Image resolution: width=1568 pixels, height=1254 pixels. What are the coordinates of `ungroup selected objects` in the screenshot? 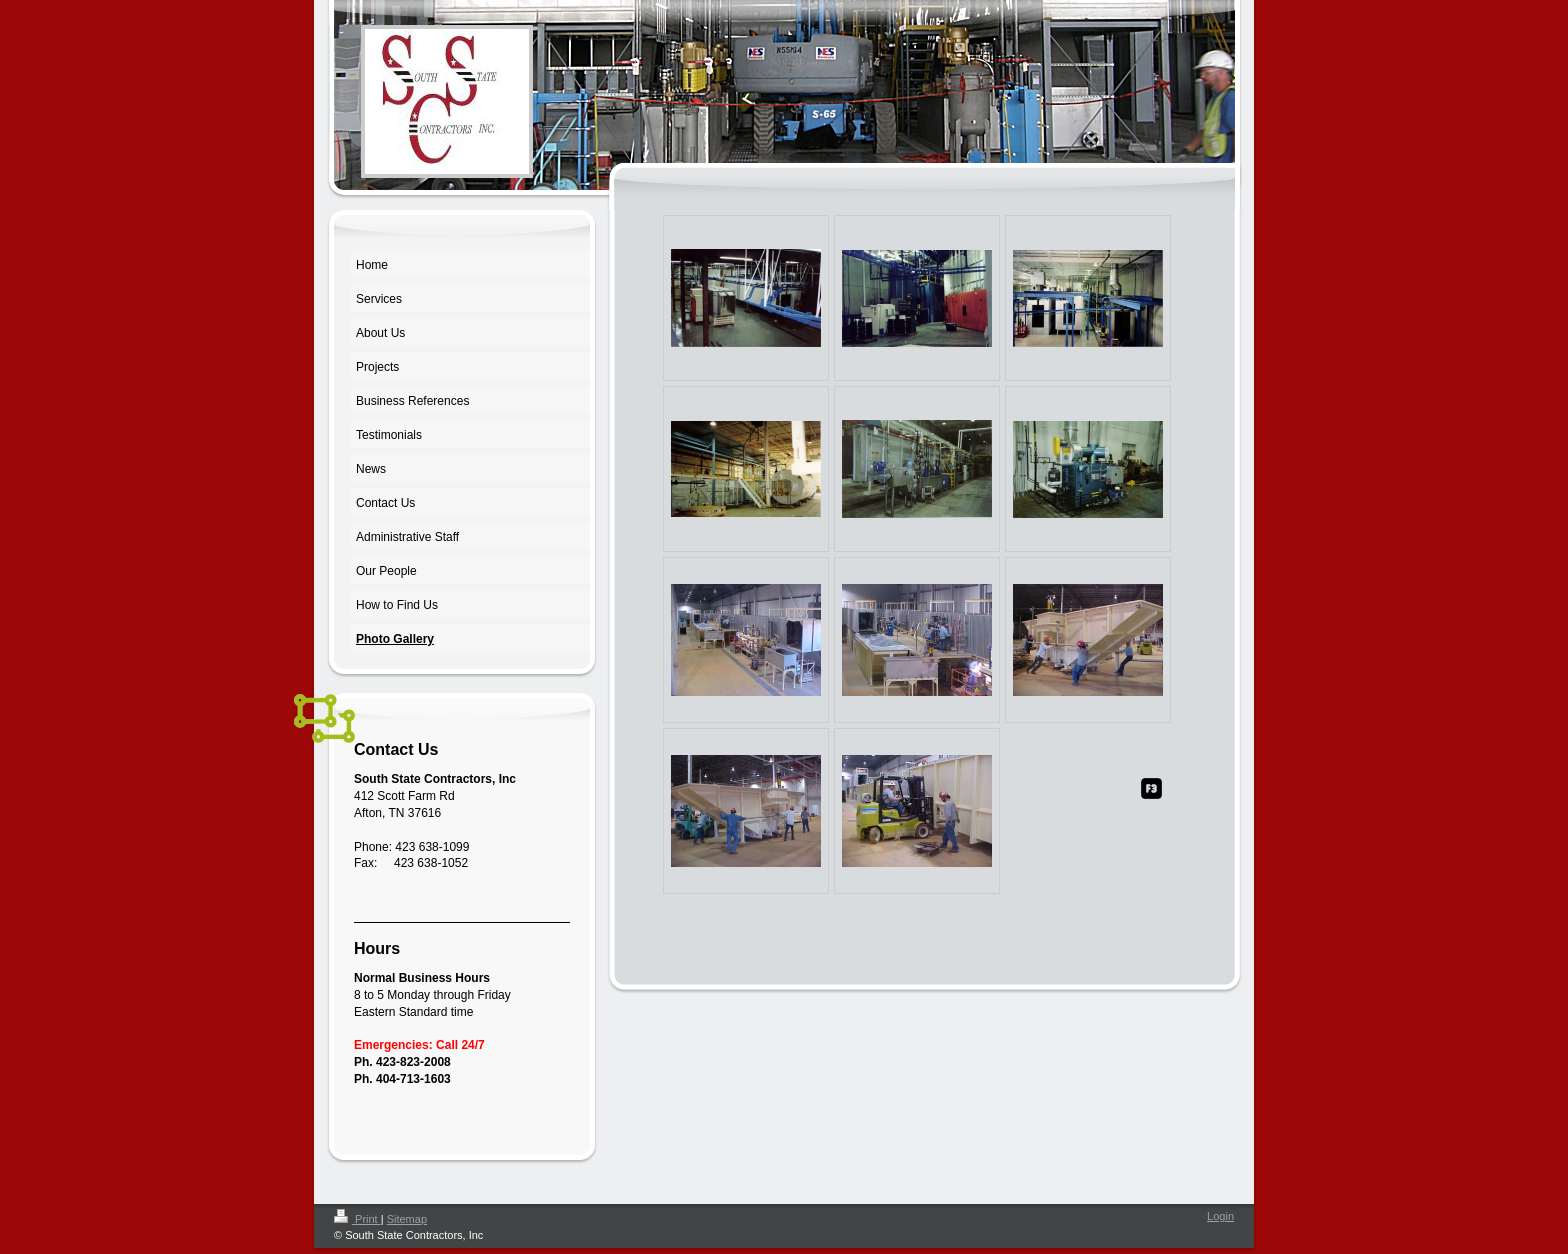 It's located at (324, 718).